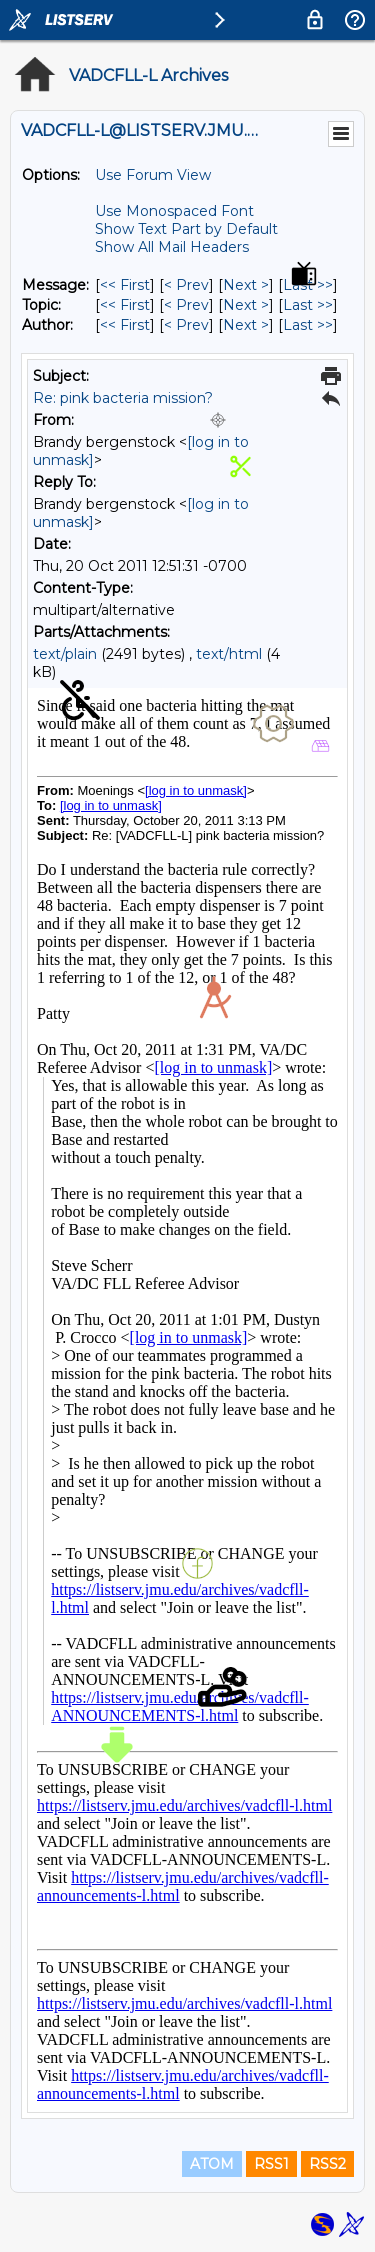 The width and height of the screenshot is (375, 2252). What do you see at coordinates (240, 466) in the screenshot?
I see `cut selected content` at bounding box center [240, 466].